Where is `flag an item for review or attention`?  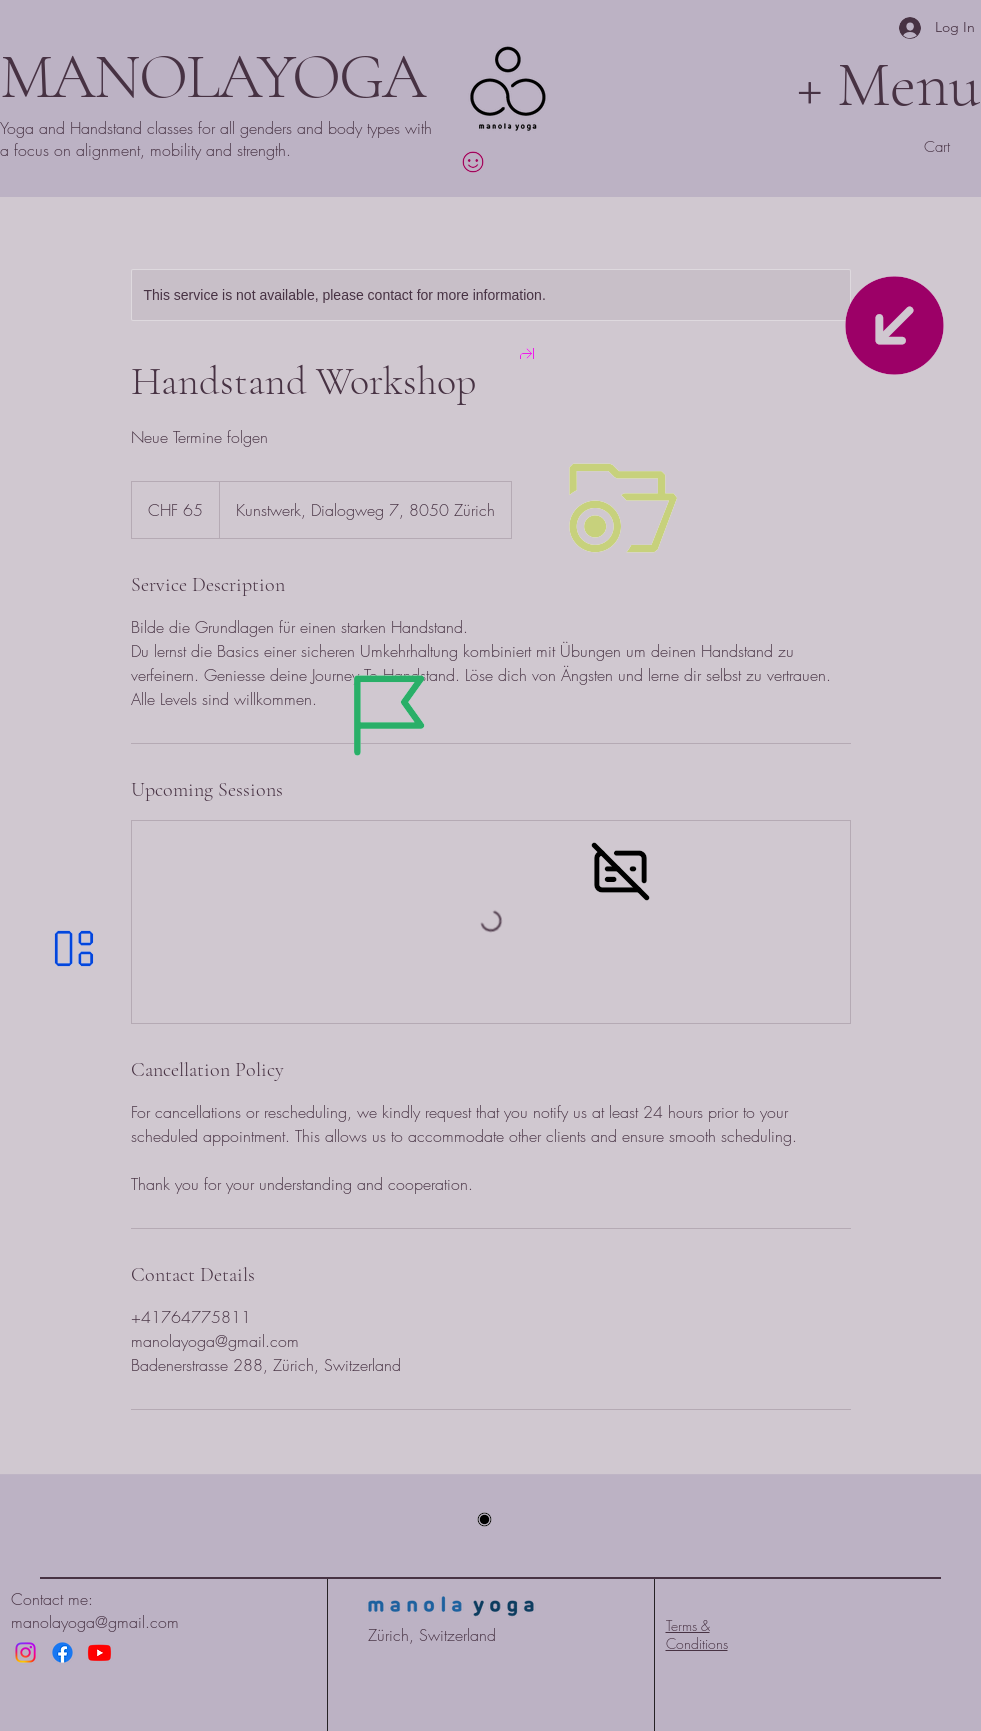
flag an item for review or attention is located at coordinates (387, 715).